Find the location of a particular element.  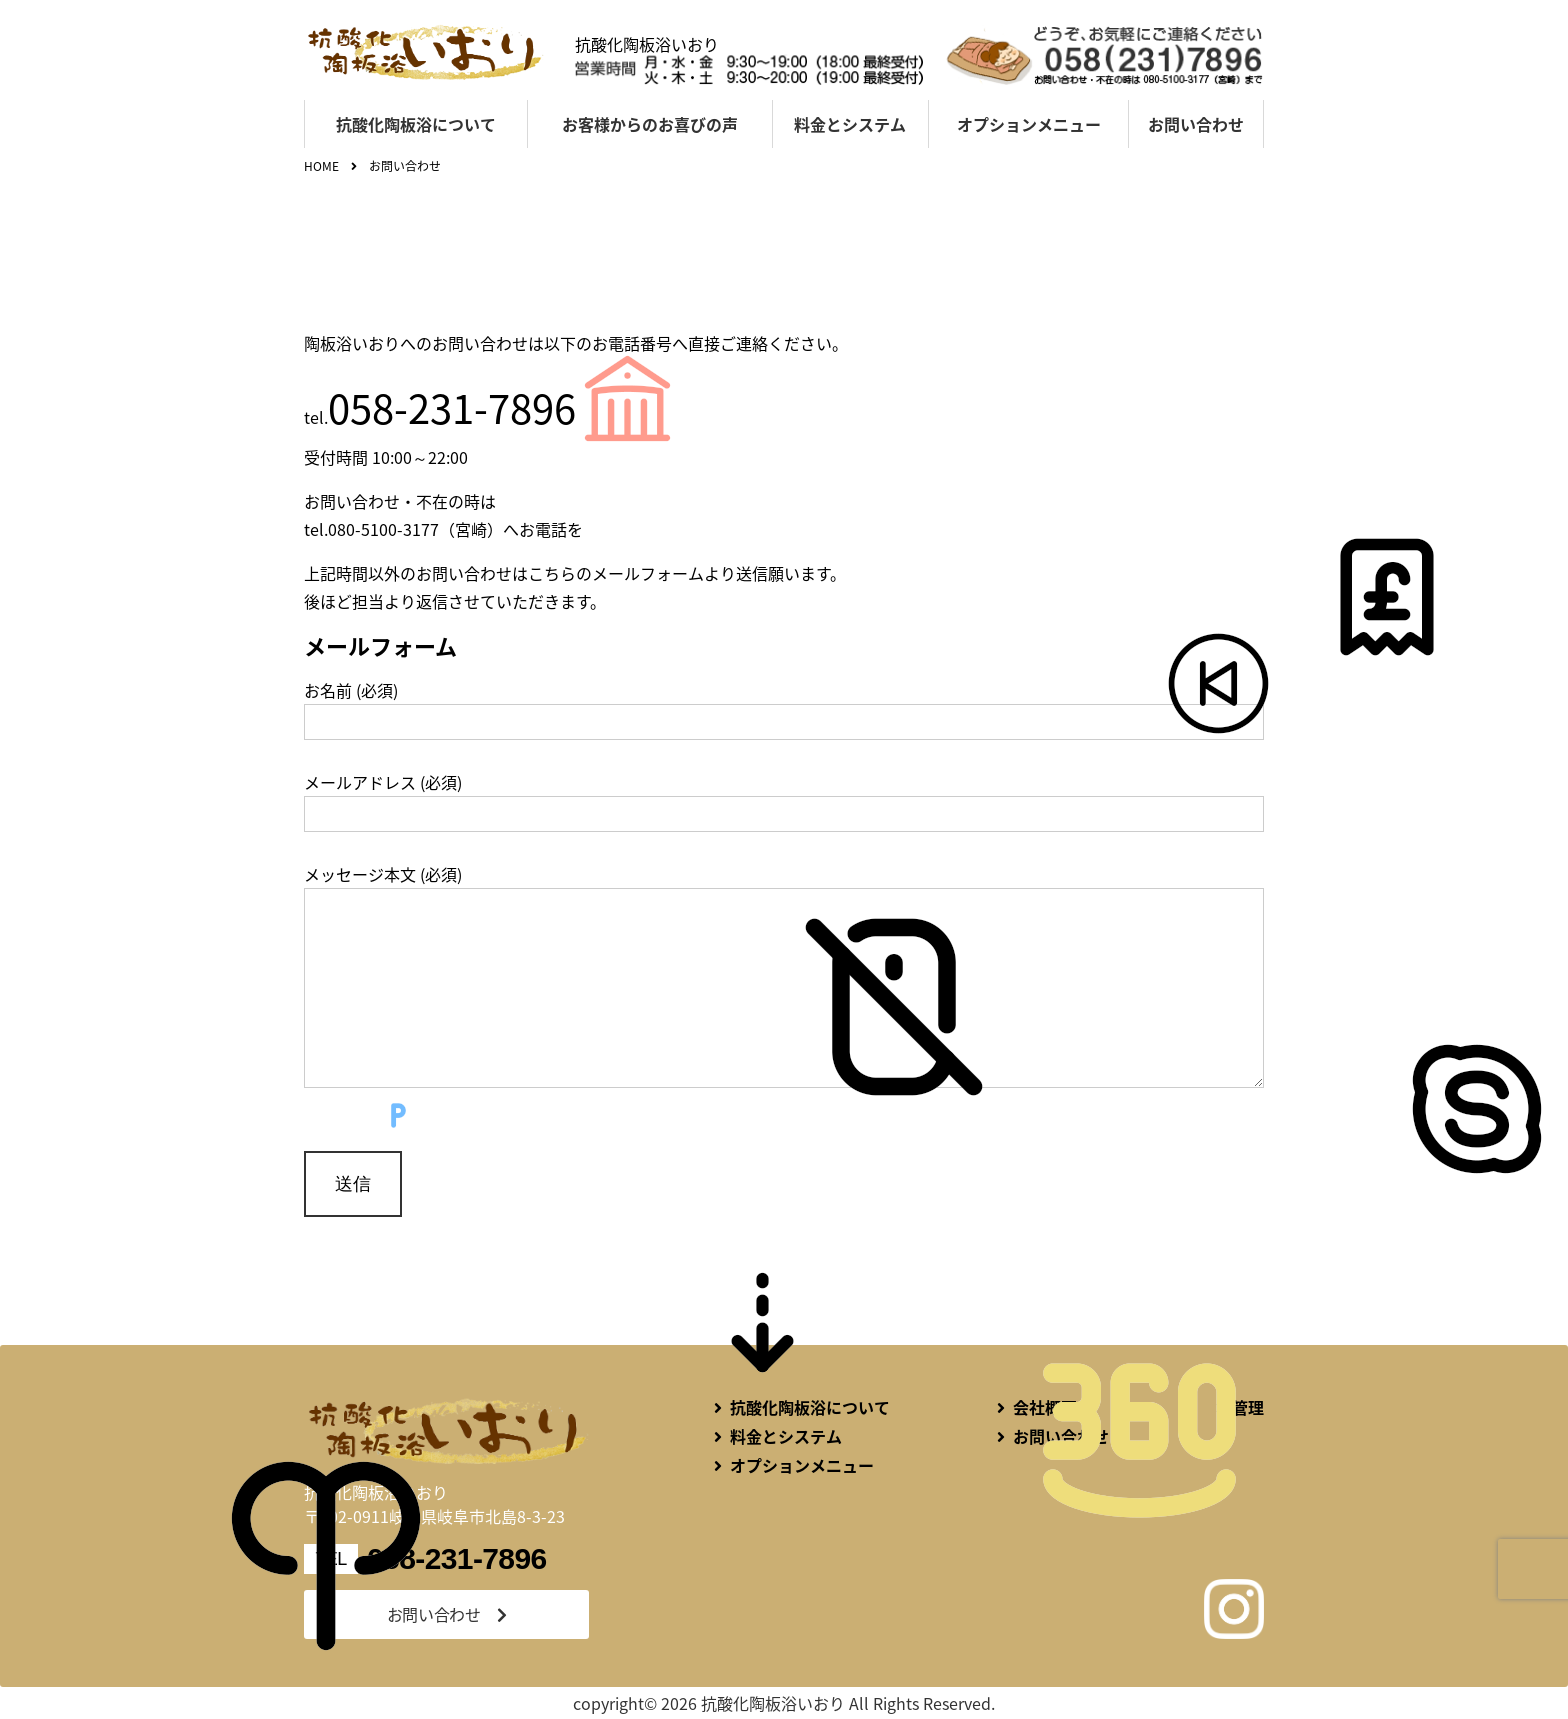

download in progress is located at coordinates (762, 1322).